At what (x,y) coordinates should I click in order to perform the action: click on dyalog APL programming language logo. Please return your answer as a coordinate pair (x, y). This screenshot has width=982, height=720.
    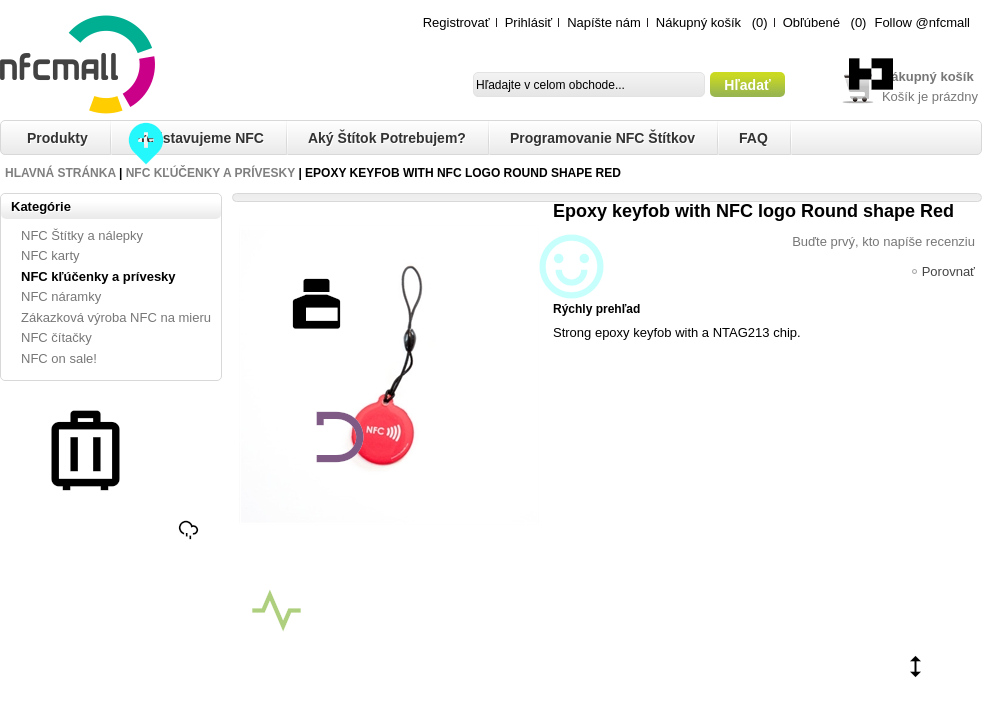
    Looking at the image, I should click on (340, 437).